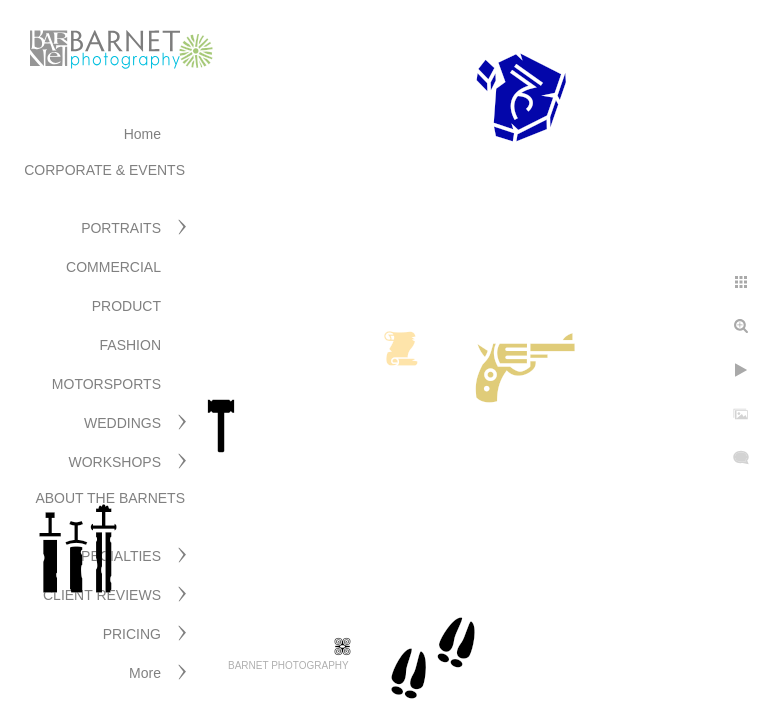 Image resolution: width=768 pixels, height=720 pixels. What do you see at coordinates (433, 658) in the screenshot?
I see `track wildlife or animal sightings` at bounding box center [433, 658].